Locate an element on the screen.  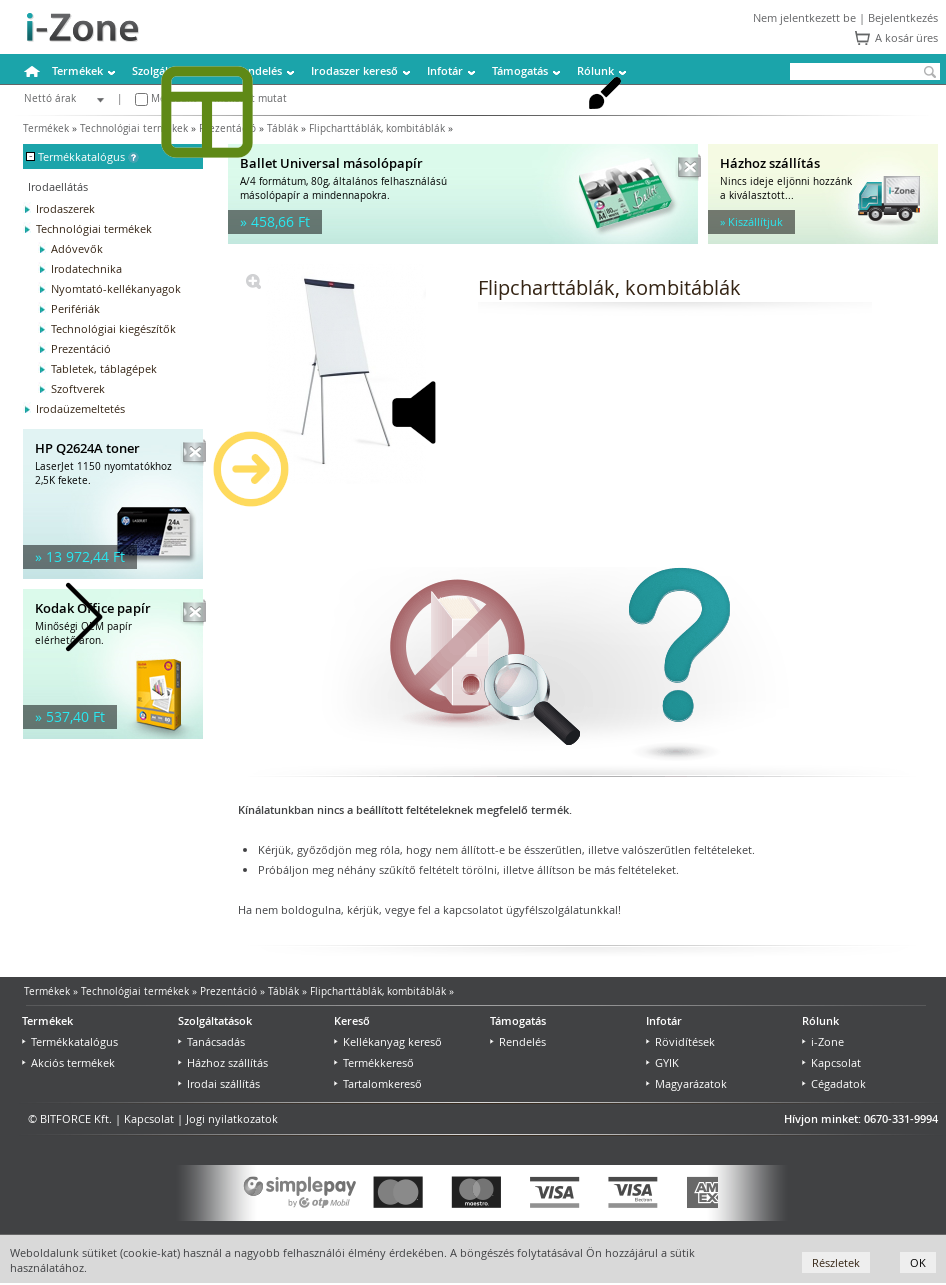
proceed to the next step is located at coordinates (251, 469).